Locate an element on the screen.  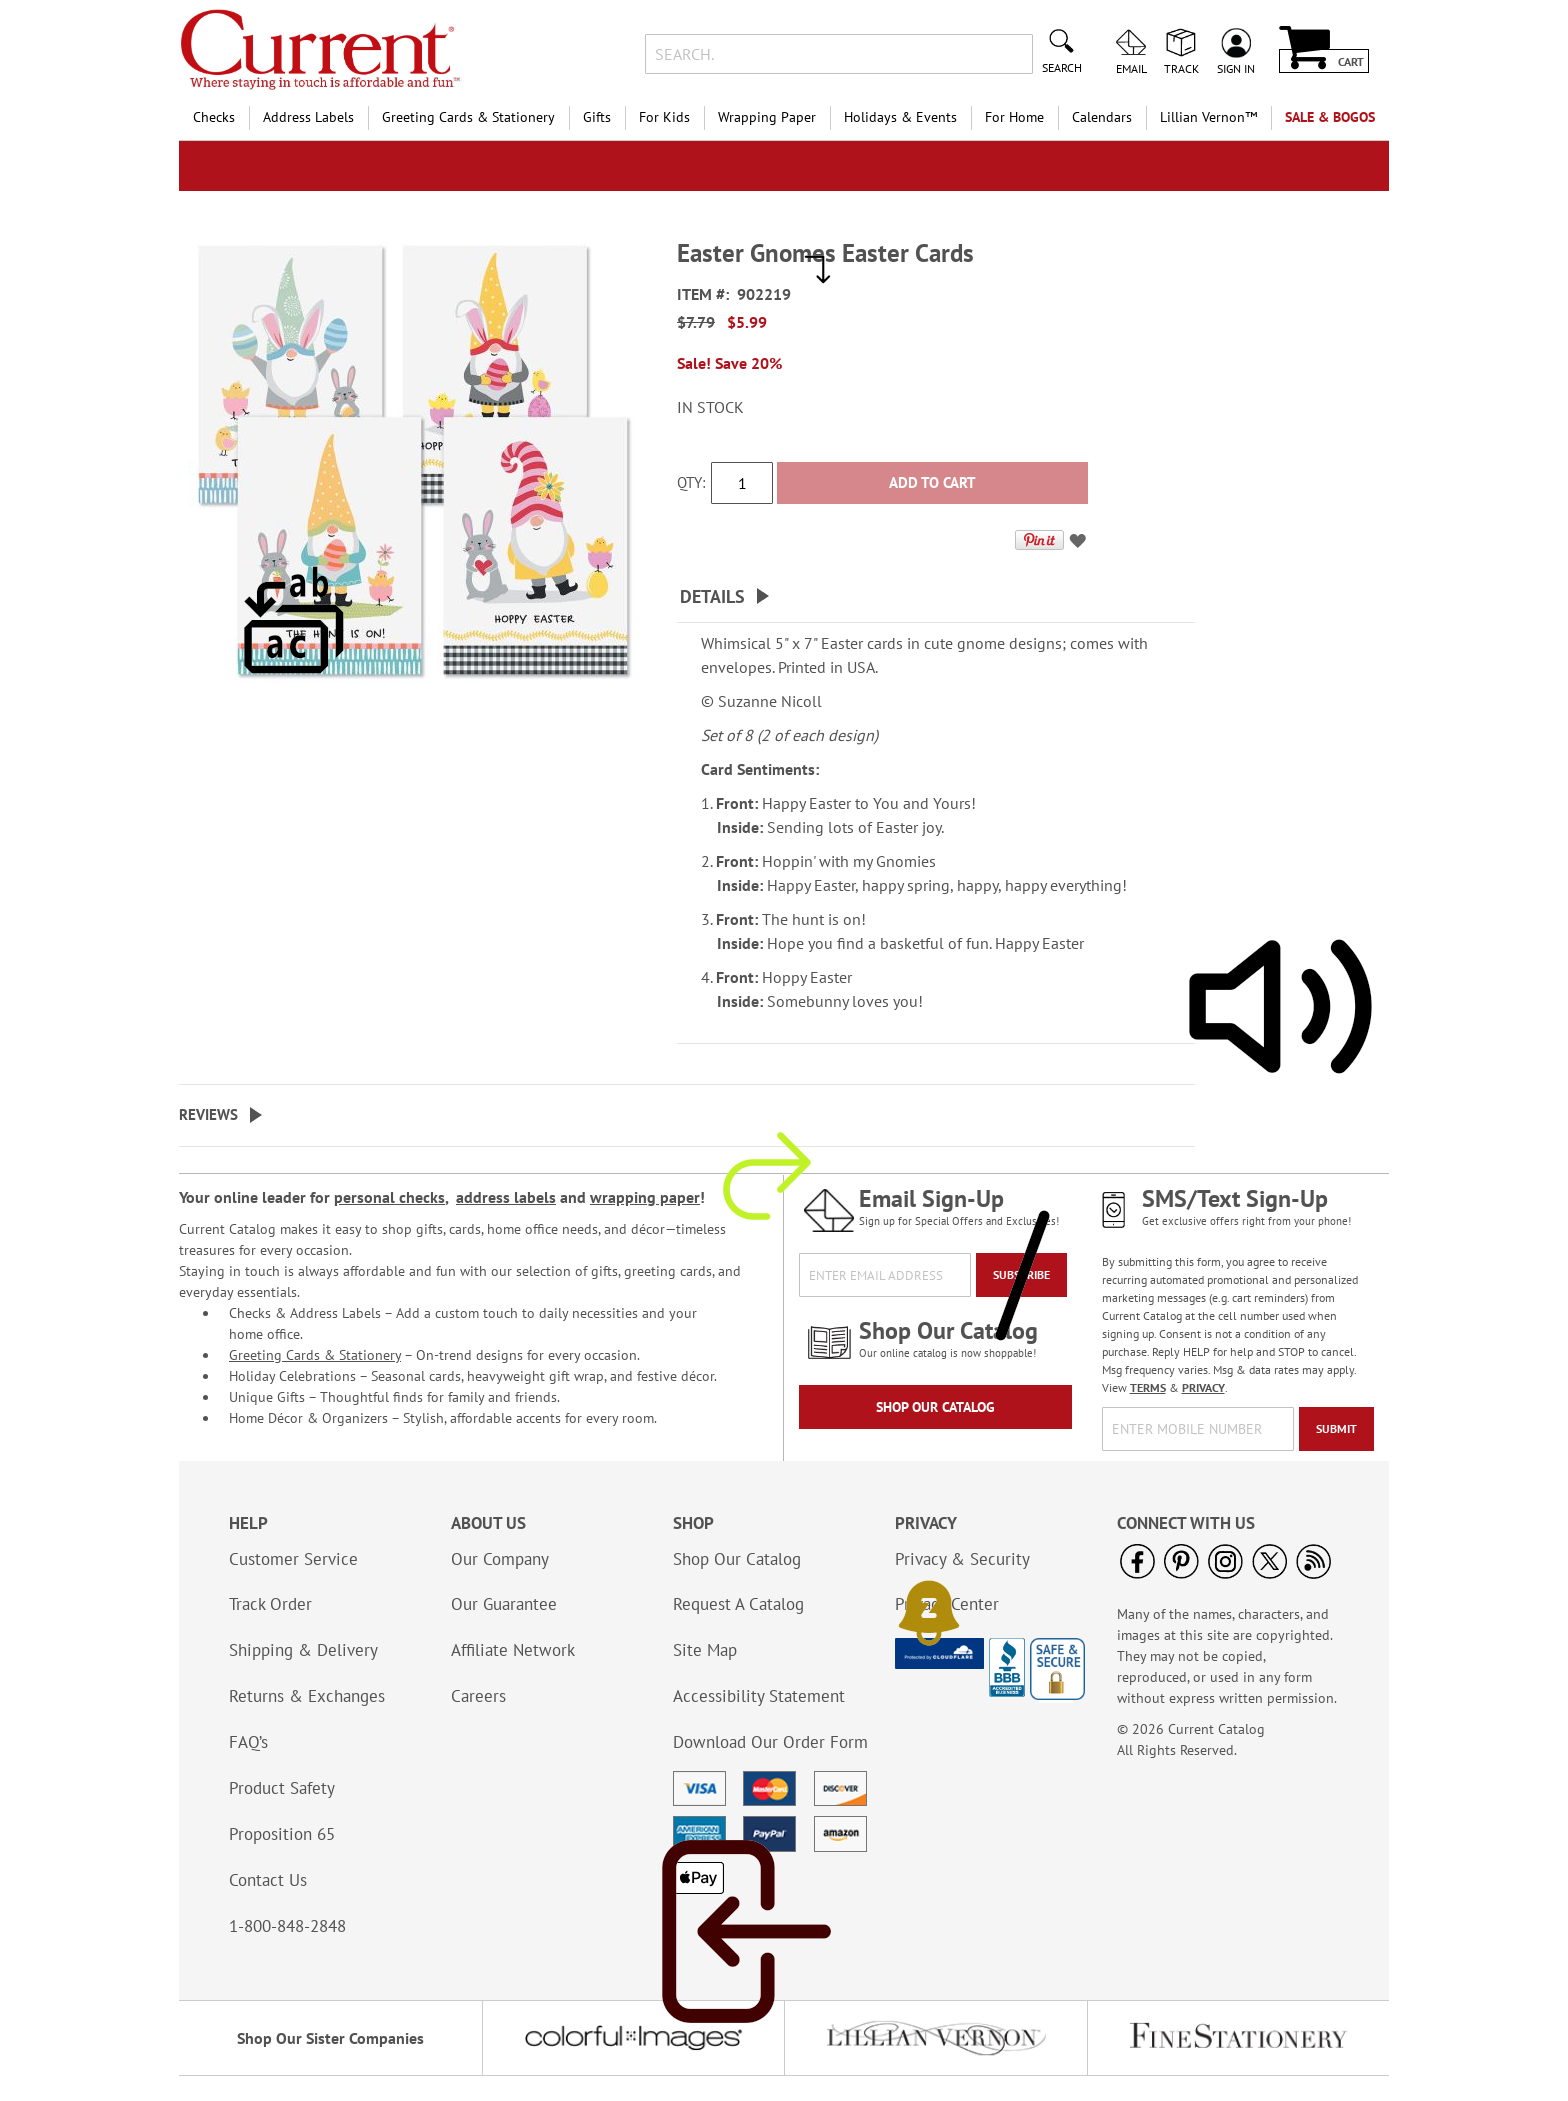
log out of your account is located at coordinates (732, 1931).